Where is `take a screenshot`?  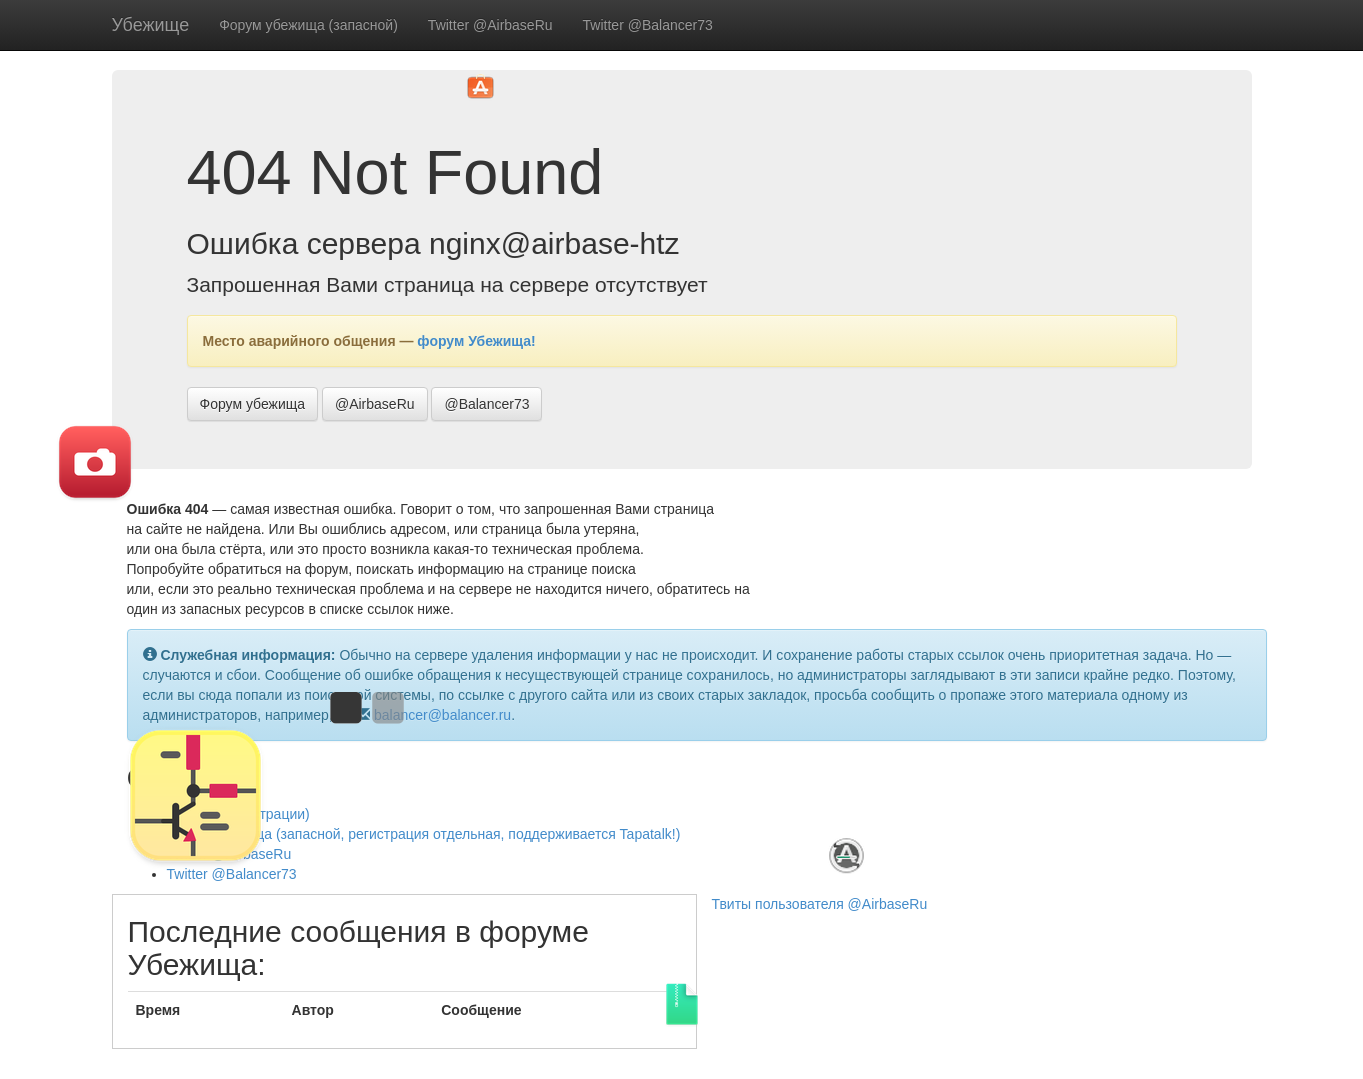
take a screenshot is located at coordinates (95, 462).